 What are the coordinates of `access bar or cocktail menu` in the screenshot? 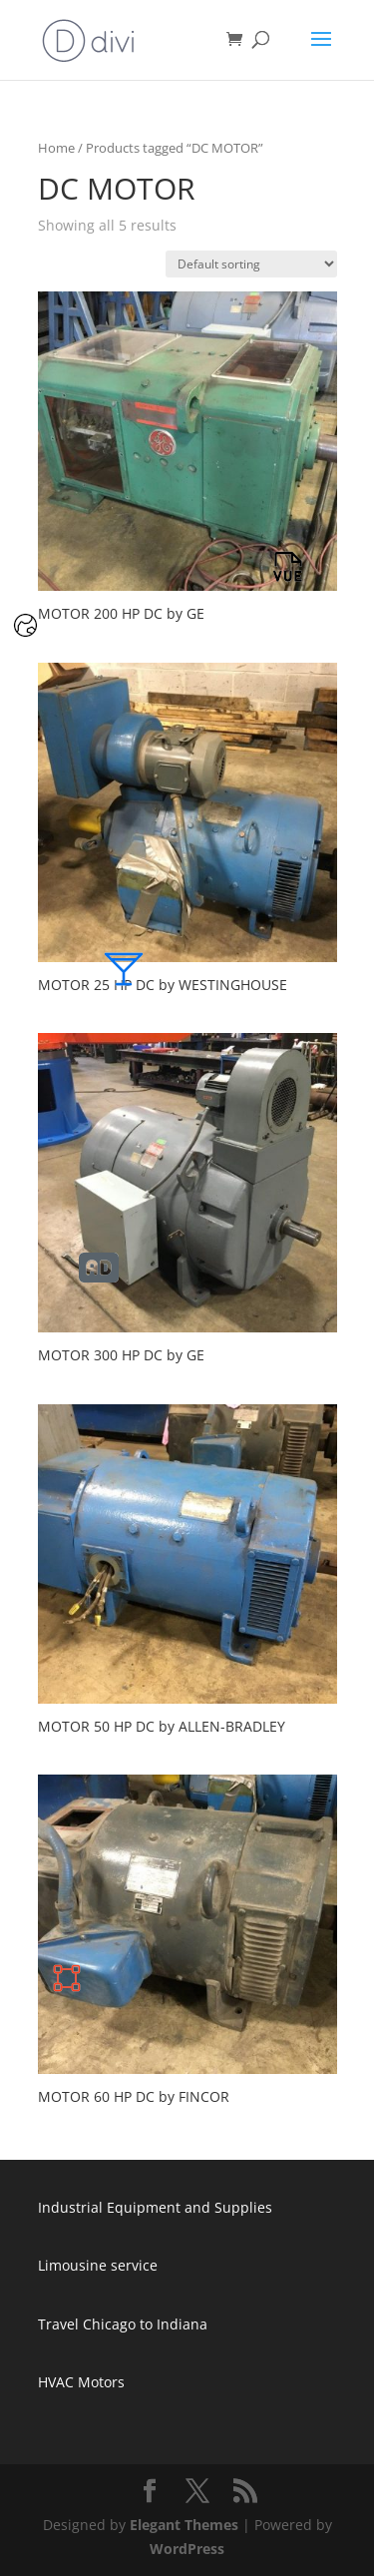 It's located at (124, 969).